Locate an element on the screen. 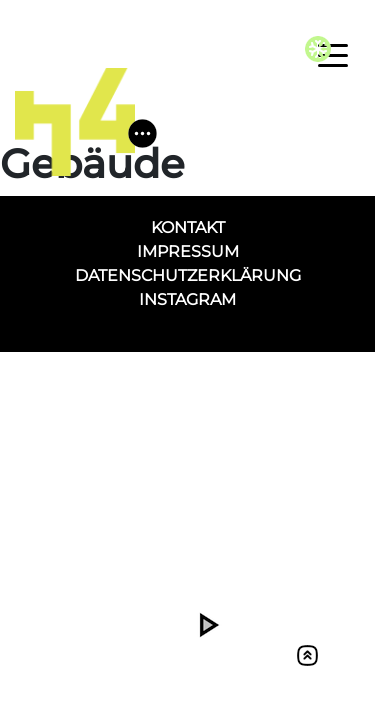 This screenshot has width=375, height=720. toggle cooling or air conditioning mode is located at coordinates (318, 49).